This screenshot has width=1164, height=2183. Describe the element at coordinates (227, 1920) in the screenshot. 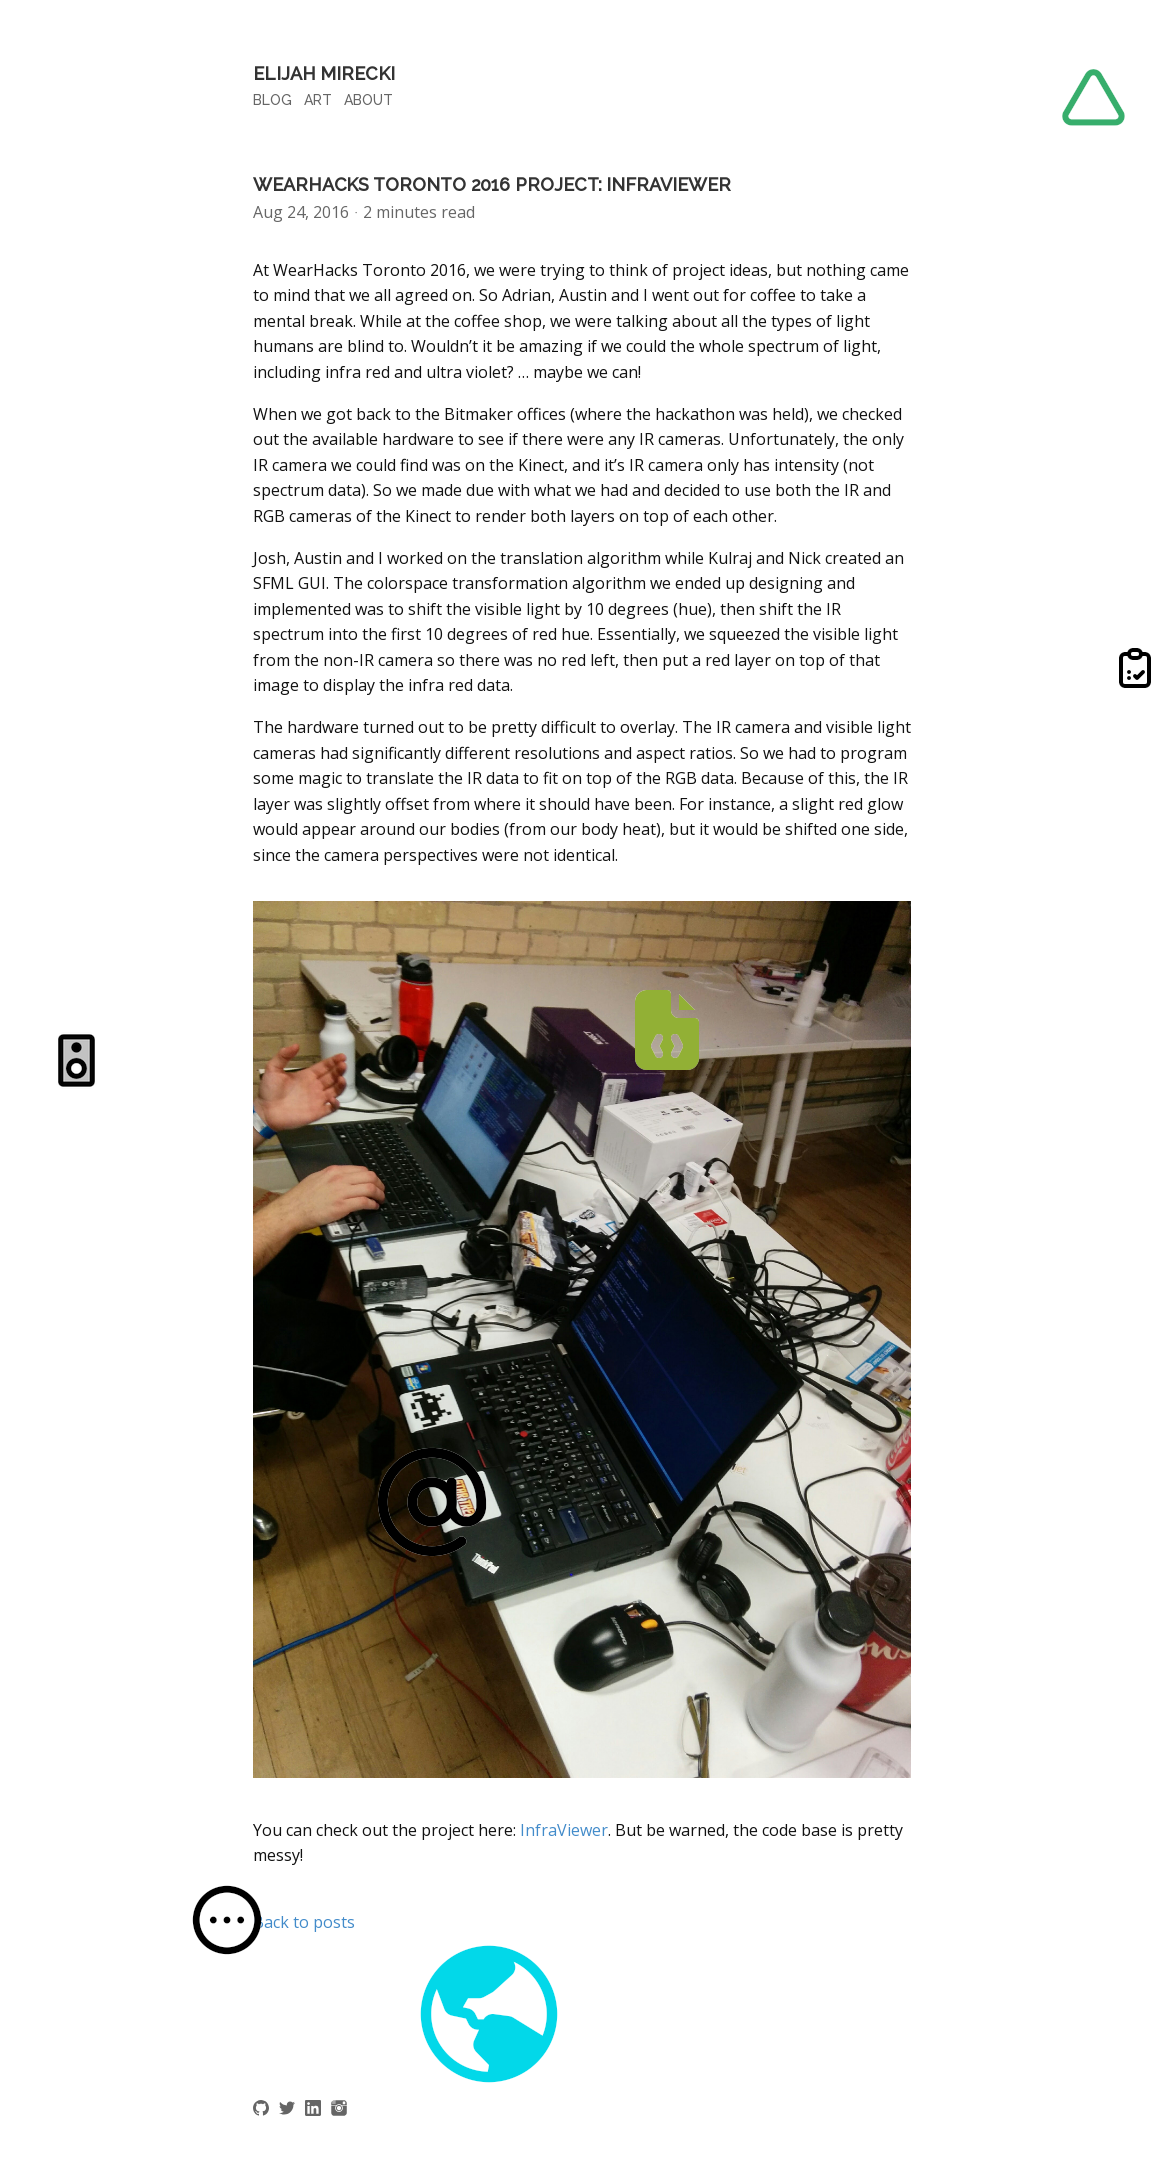

I see `open more options menu` at that location.